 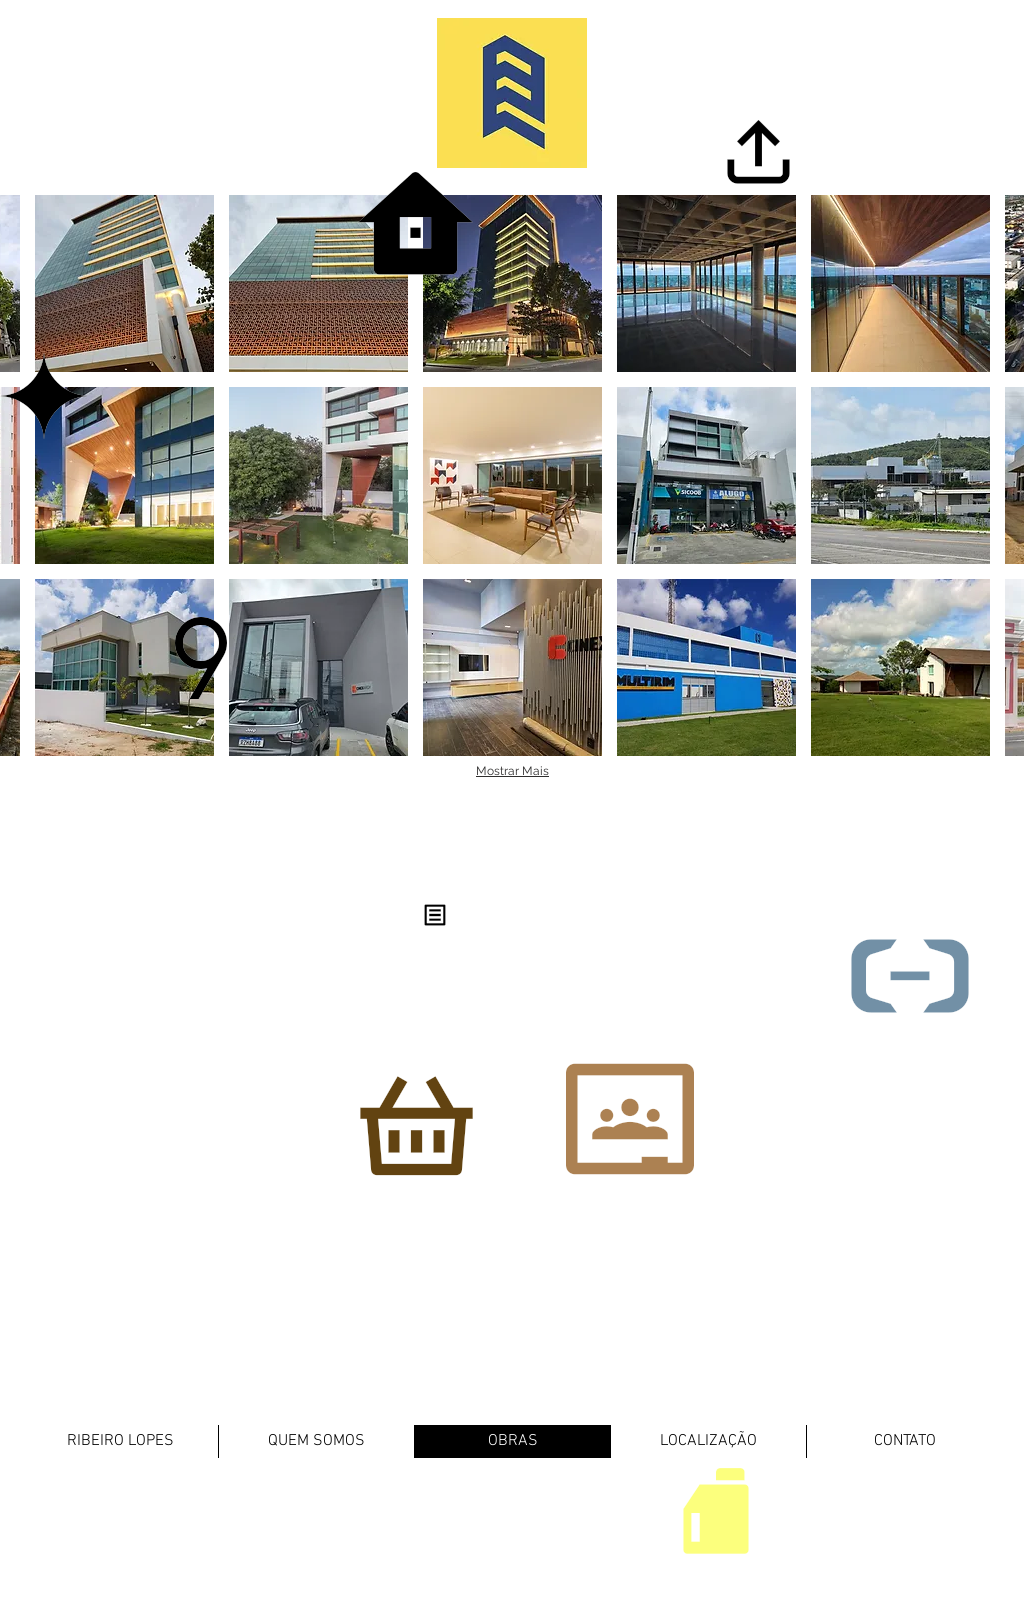 I want to click on find nearby gas stations, so click(x=716, y=1513).